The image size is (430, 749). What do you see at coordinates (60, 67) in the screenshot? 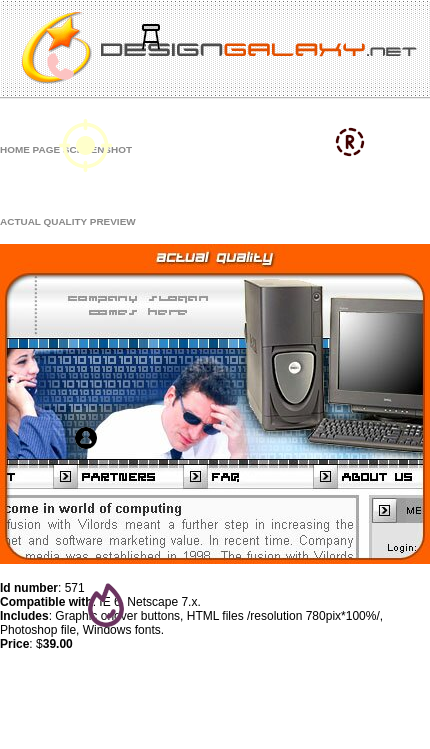
I see `make a phone call` at bounding box center [60, 67].